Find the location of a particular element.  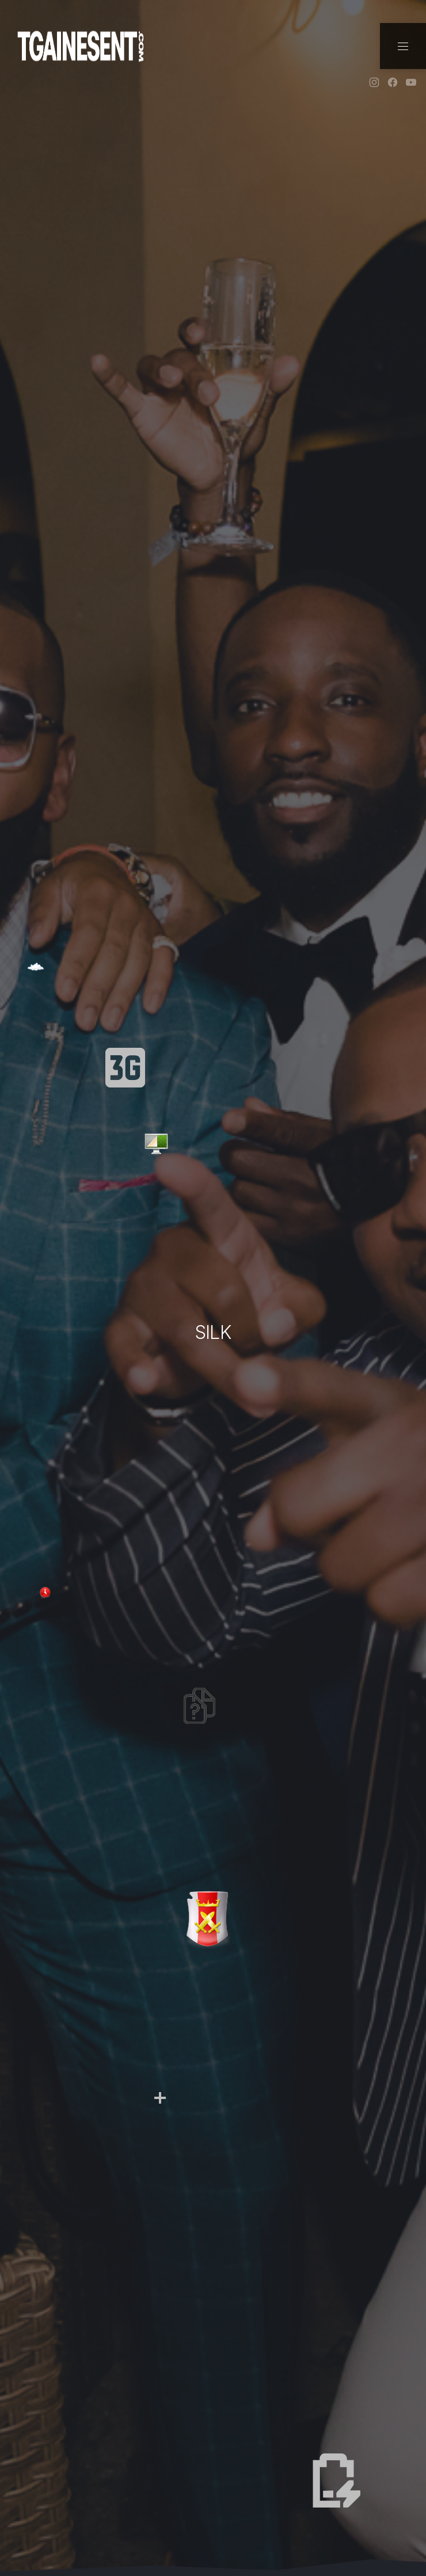

add a new item to a list is located at coordinates (160, 2098).